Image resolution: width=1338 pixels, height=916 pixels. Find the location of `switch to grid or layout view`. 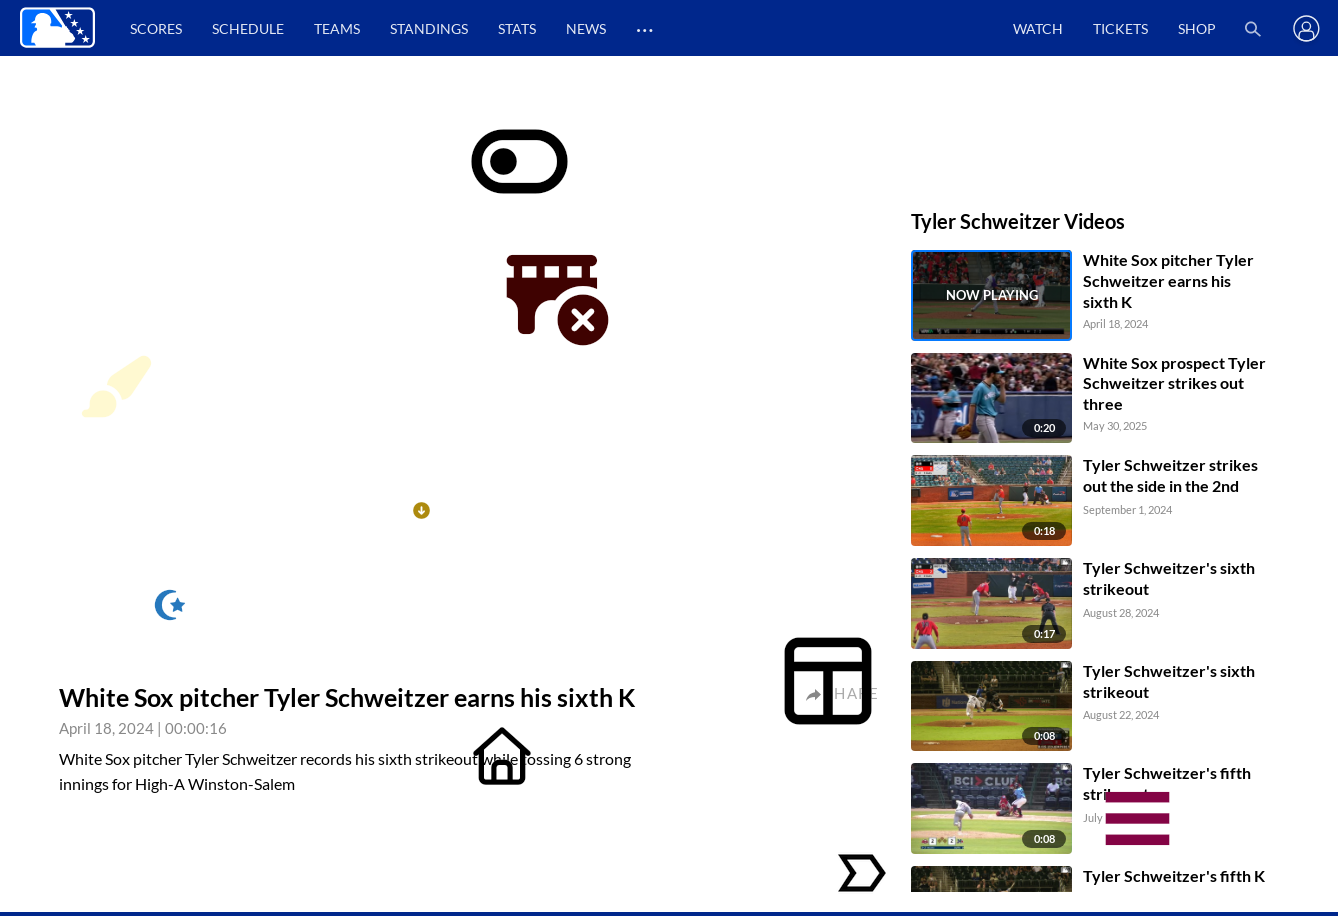

switch to grid or layout view is located at coordinates (828, 681).